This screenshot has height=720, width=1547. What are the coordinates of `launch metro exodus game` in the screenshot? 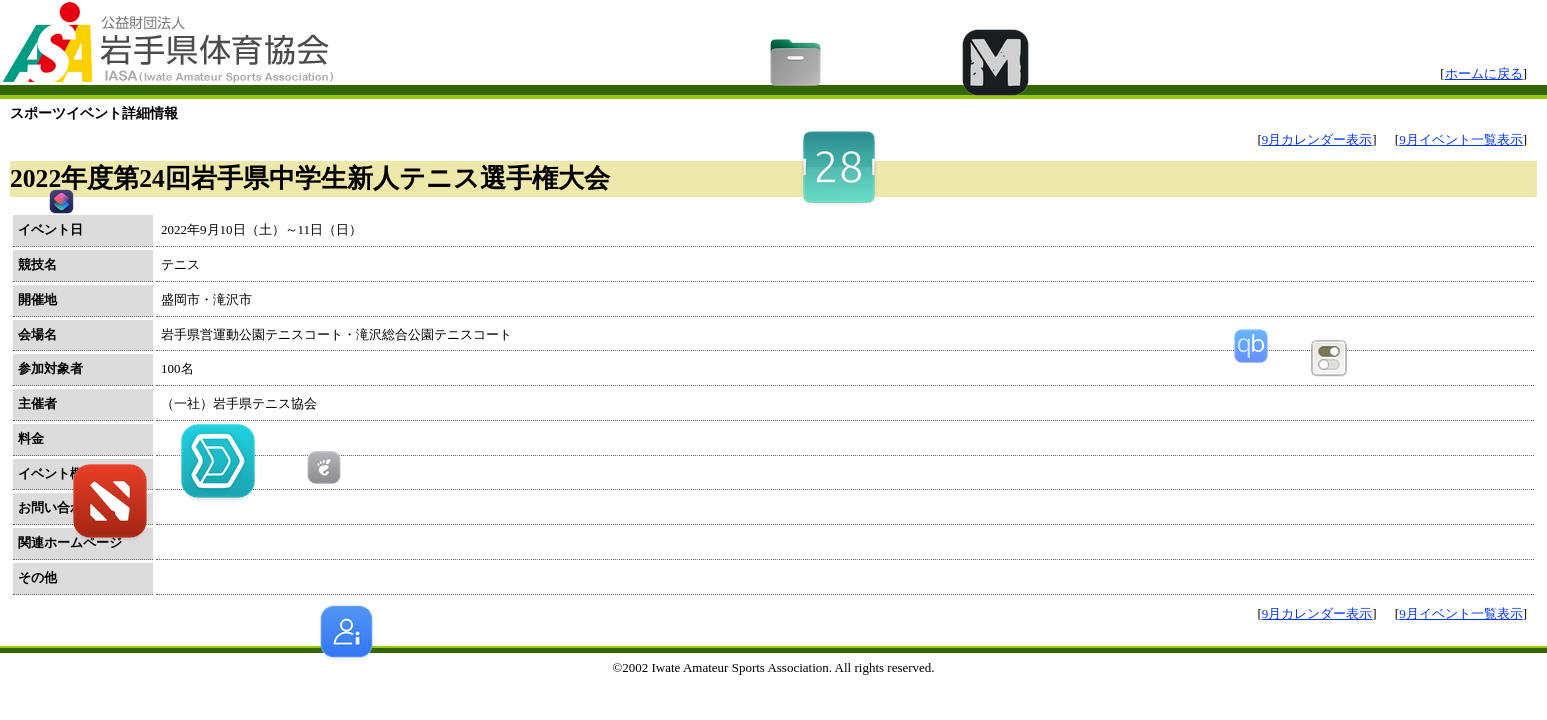 It's located at (995, 62).